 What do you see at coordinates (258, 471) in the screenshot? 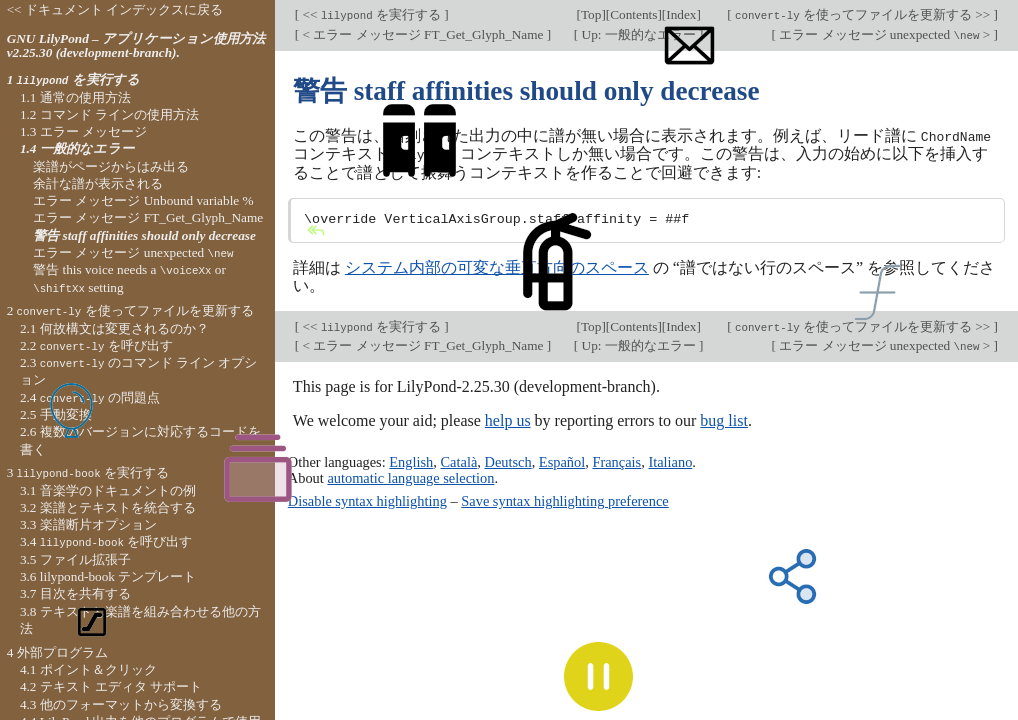
I see `view stacked cards or layers` at bounding box center [258, 471].